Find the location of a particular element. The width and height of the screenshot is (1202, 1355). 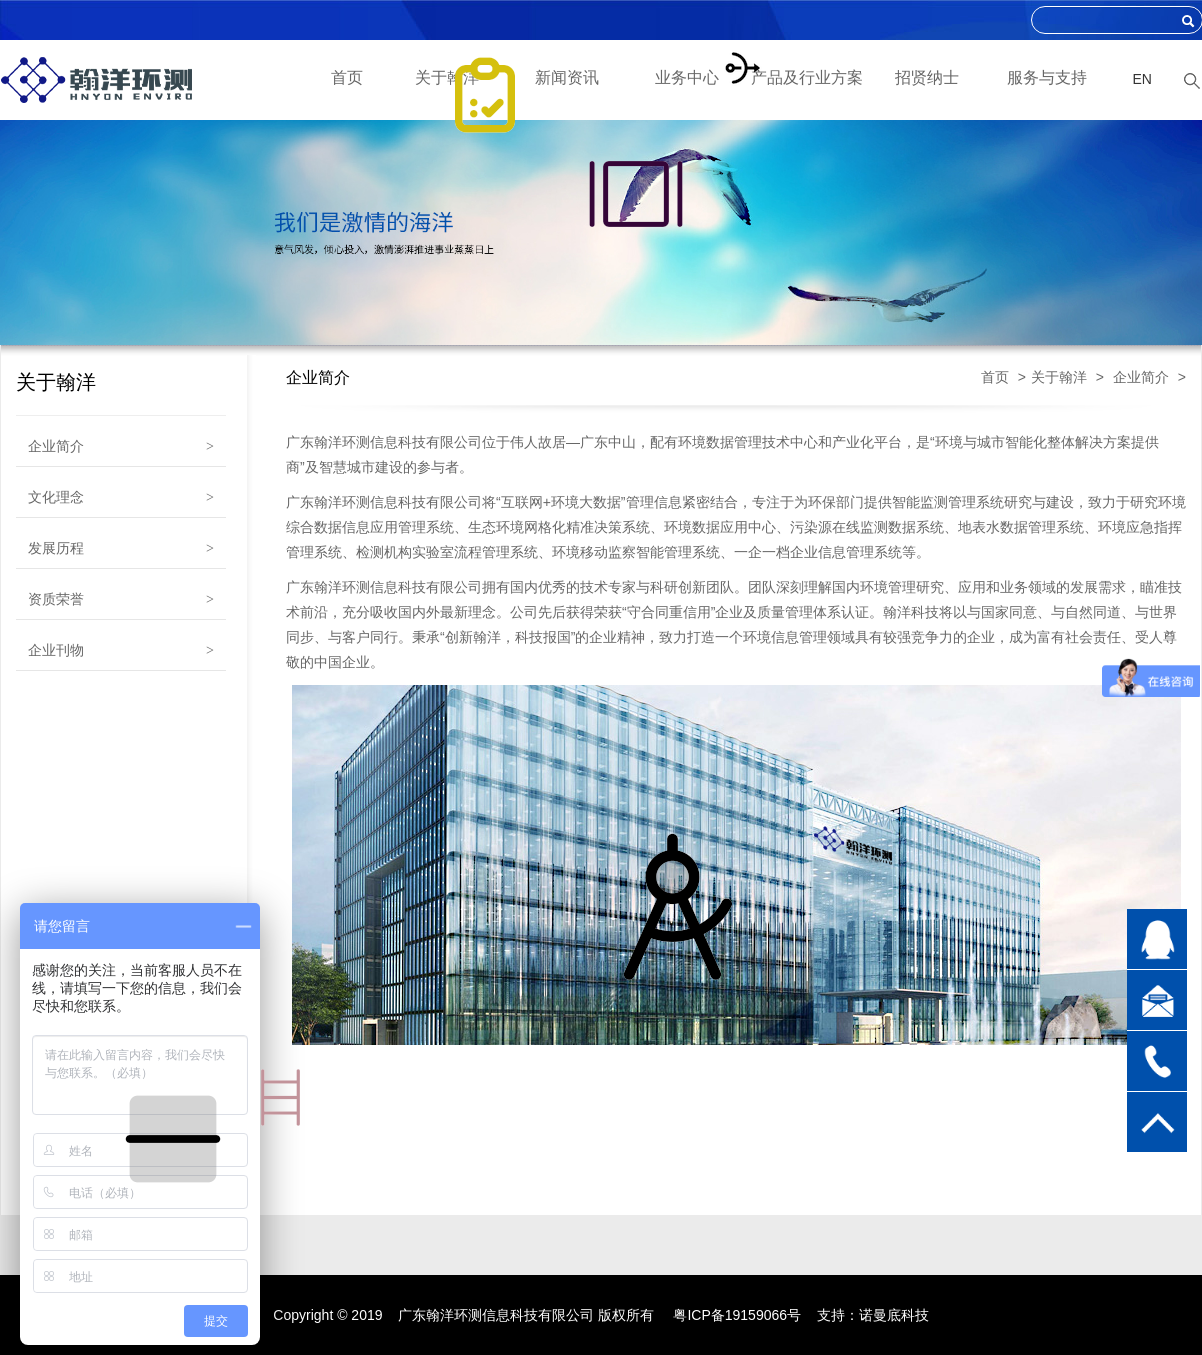

view health checkup results is located at coordinates (485, 95).